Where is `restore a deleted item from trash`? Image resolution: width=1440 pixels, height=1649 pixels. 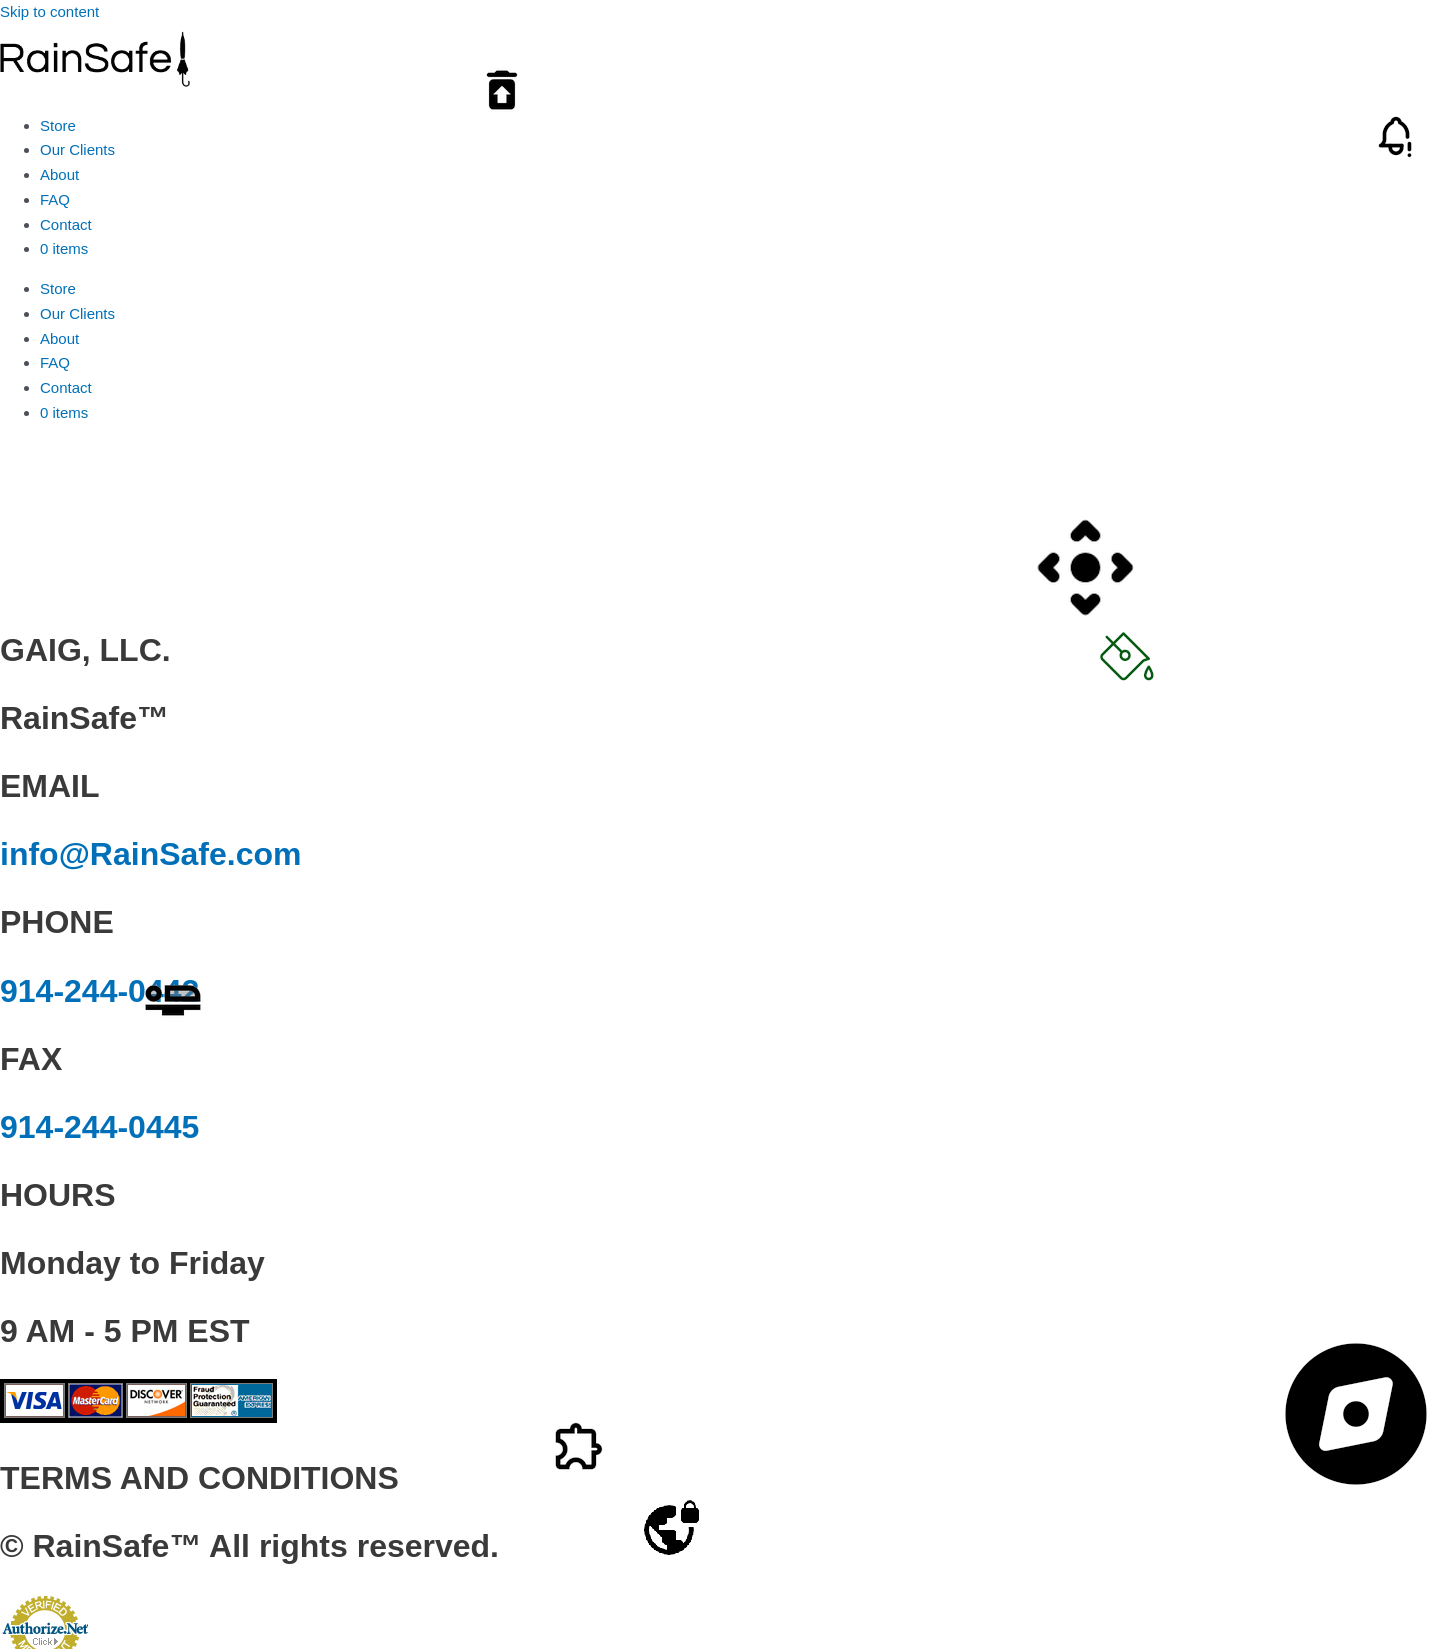 restore a deleted item from trash is located at coordinates (502, 90).